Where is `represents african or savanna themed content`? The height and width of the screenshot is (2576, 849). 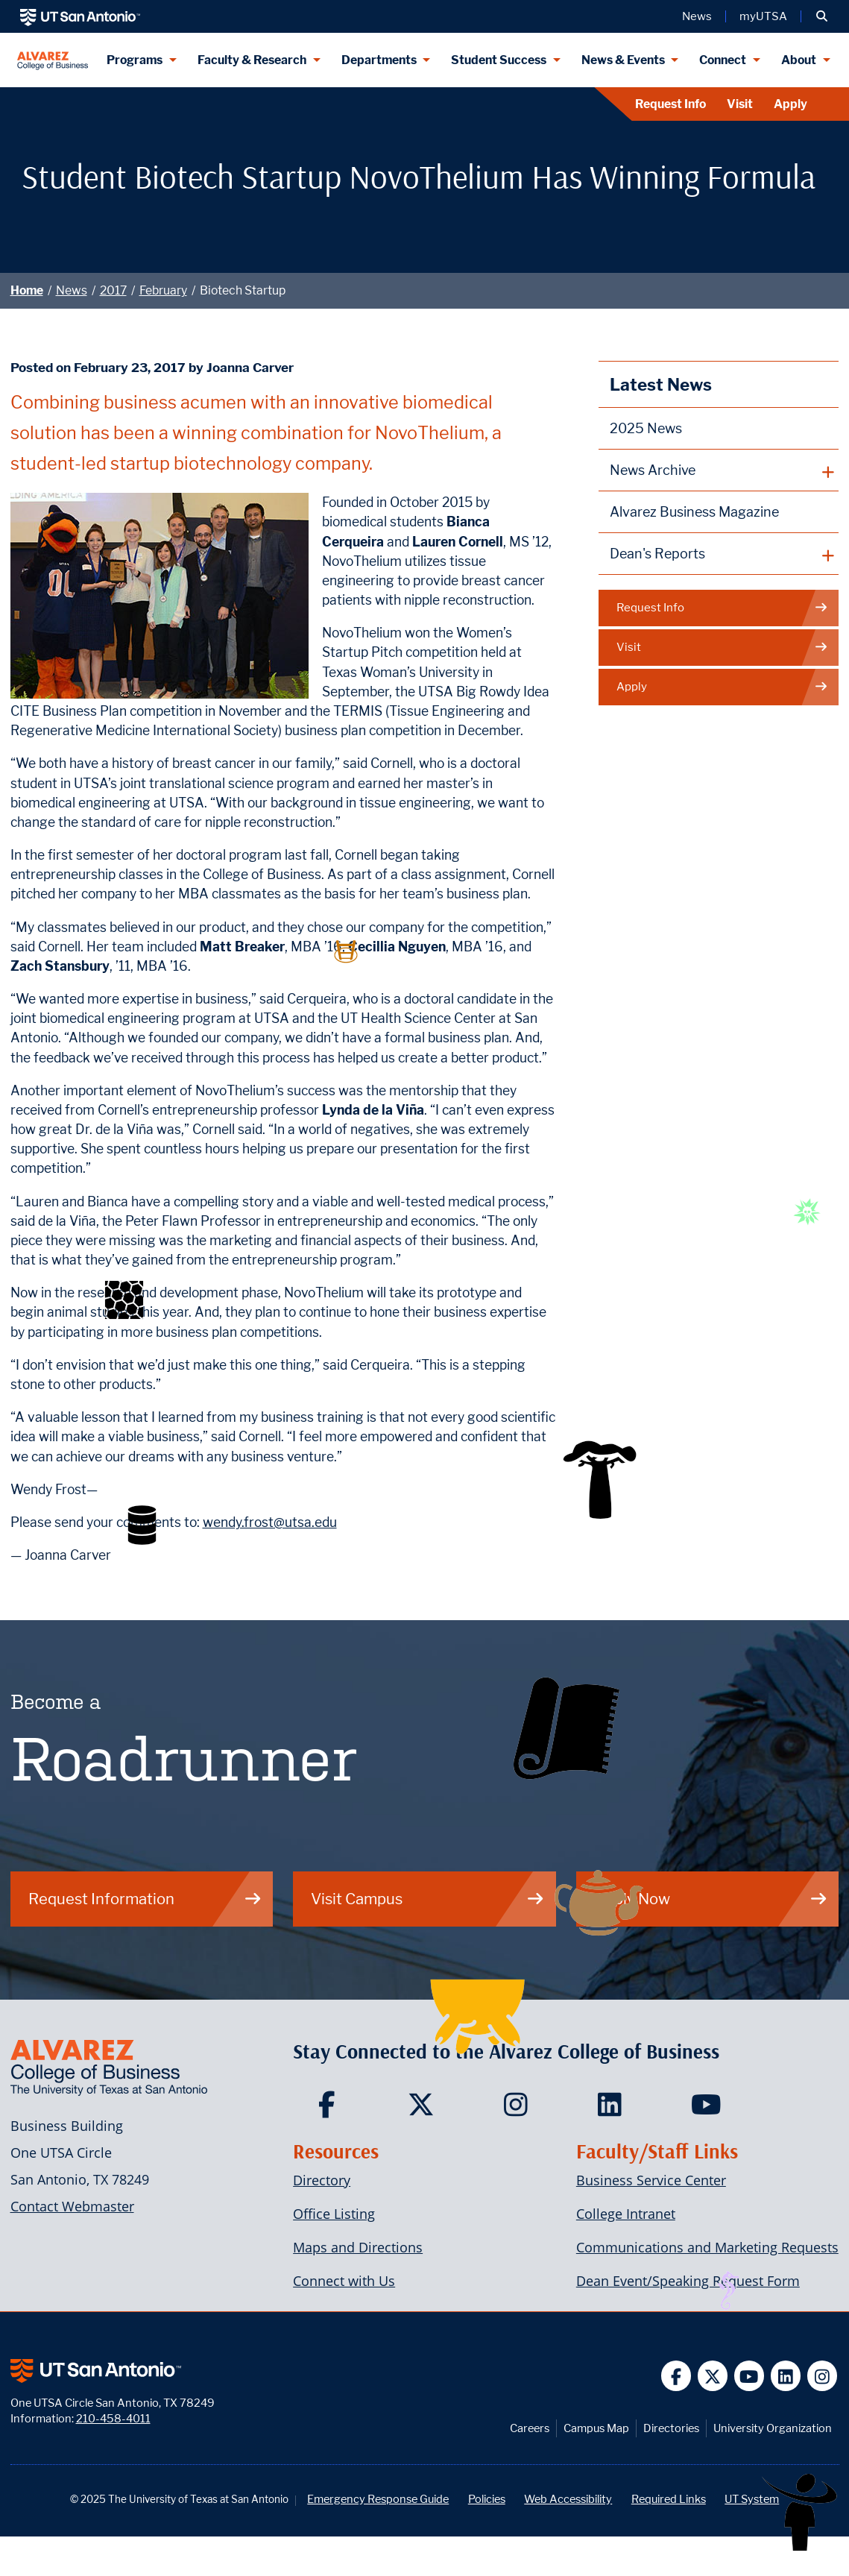 represents african or savanna themed content is located at coordinates (602, 1478).